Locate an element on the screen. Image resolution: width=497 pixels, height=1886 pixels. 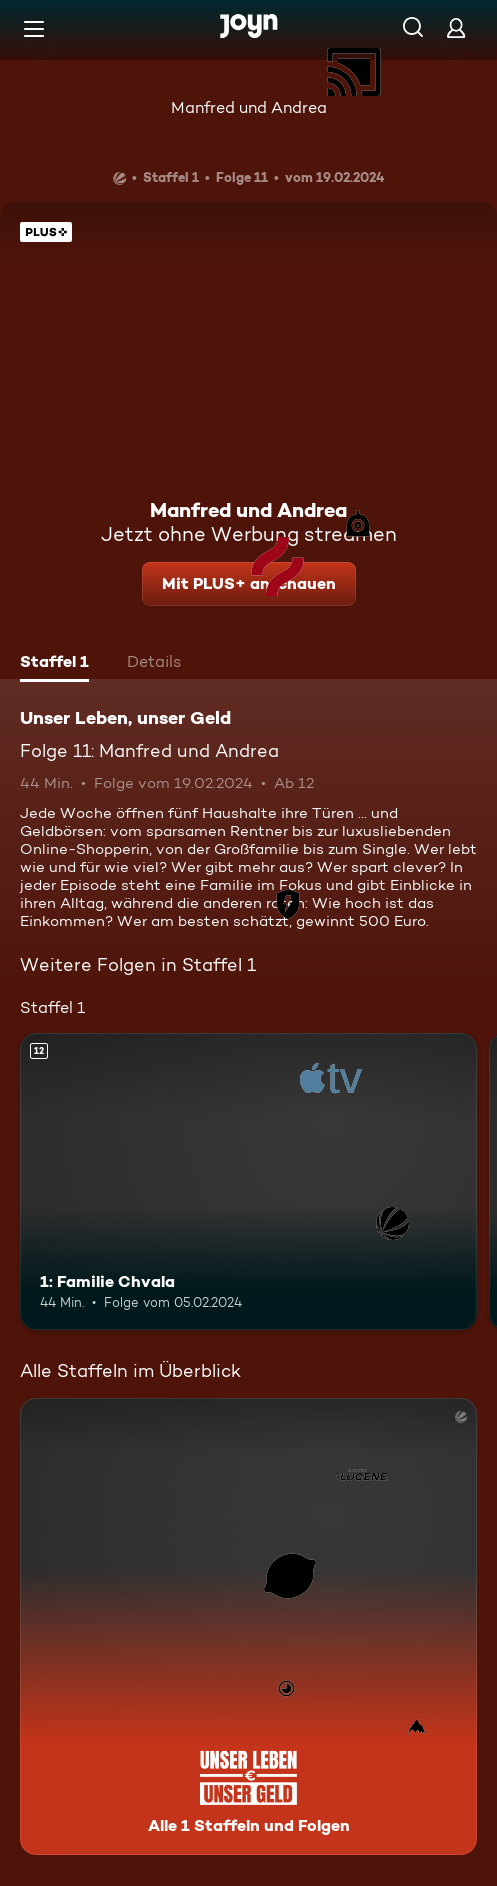
access AI or chatbot features is located at coordinates (358, 524).